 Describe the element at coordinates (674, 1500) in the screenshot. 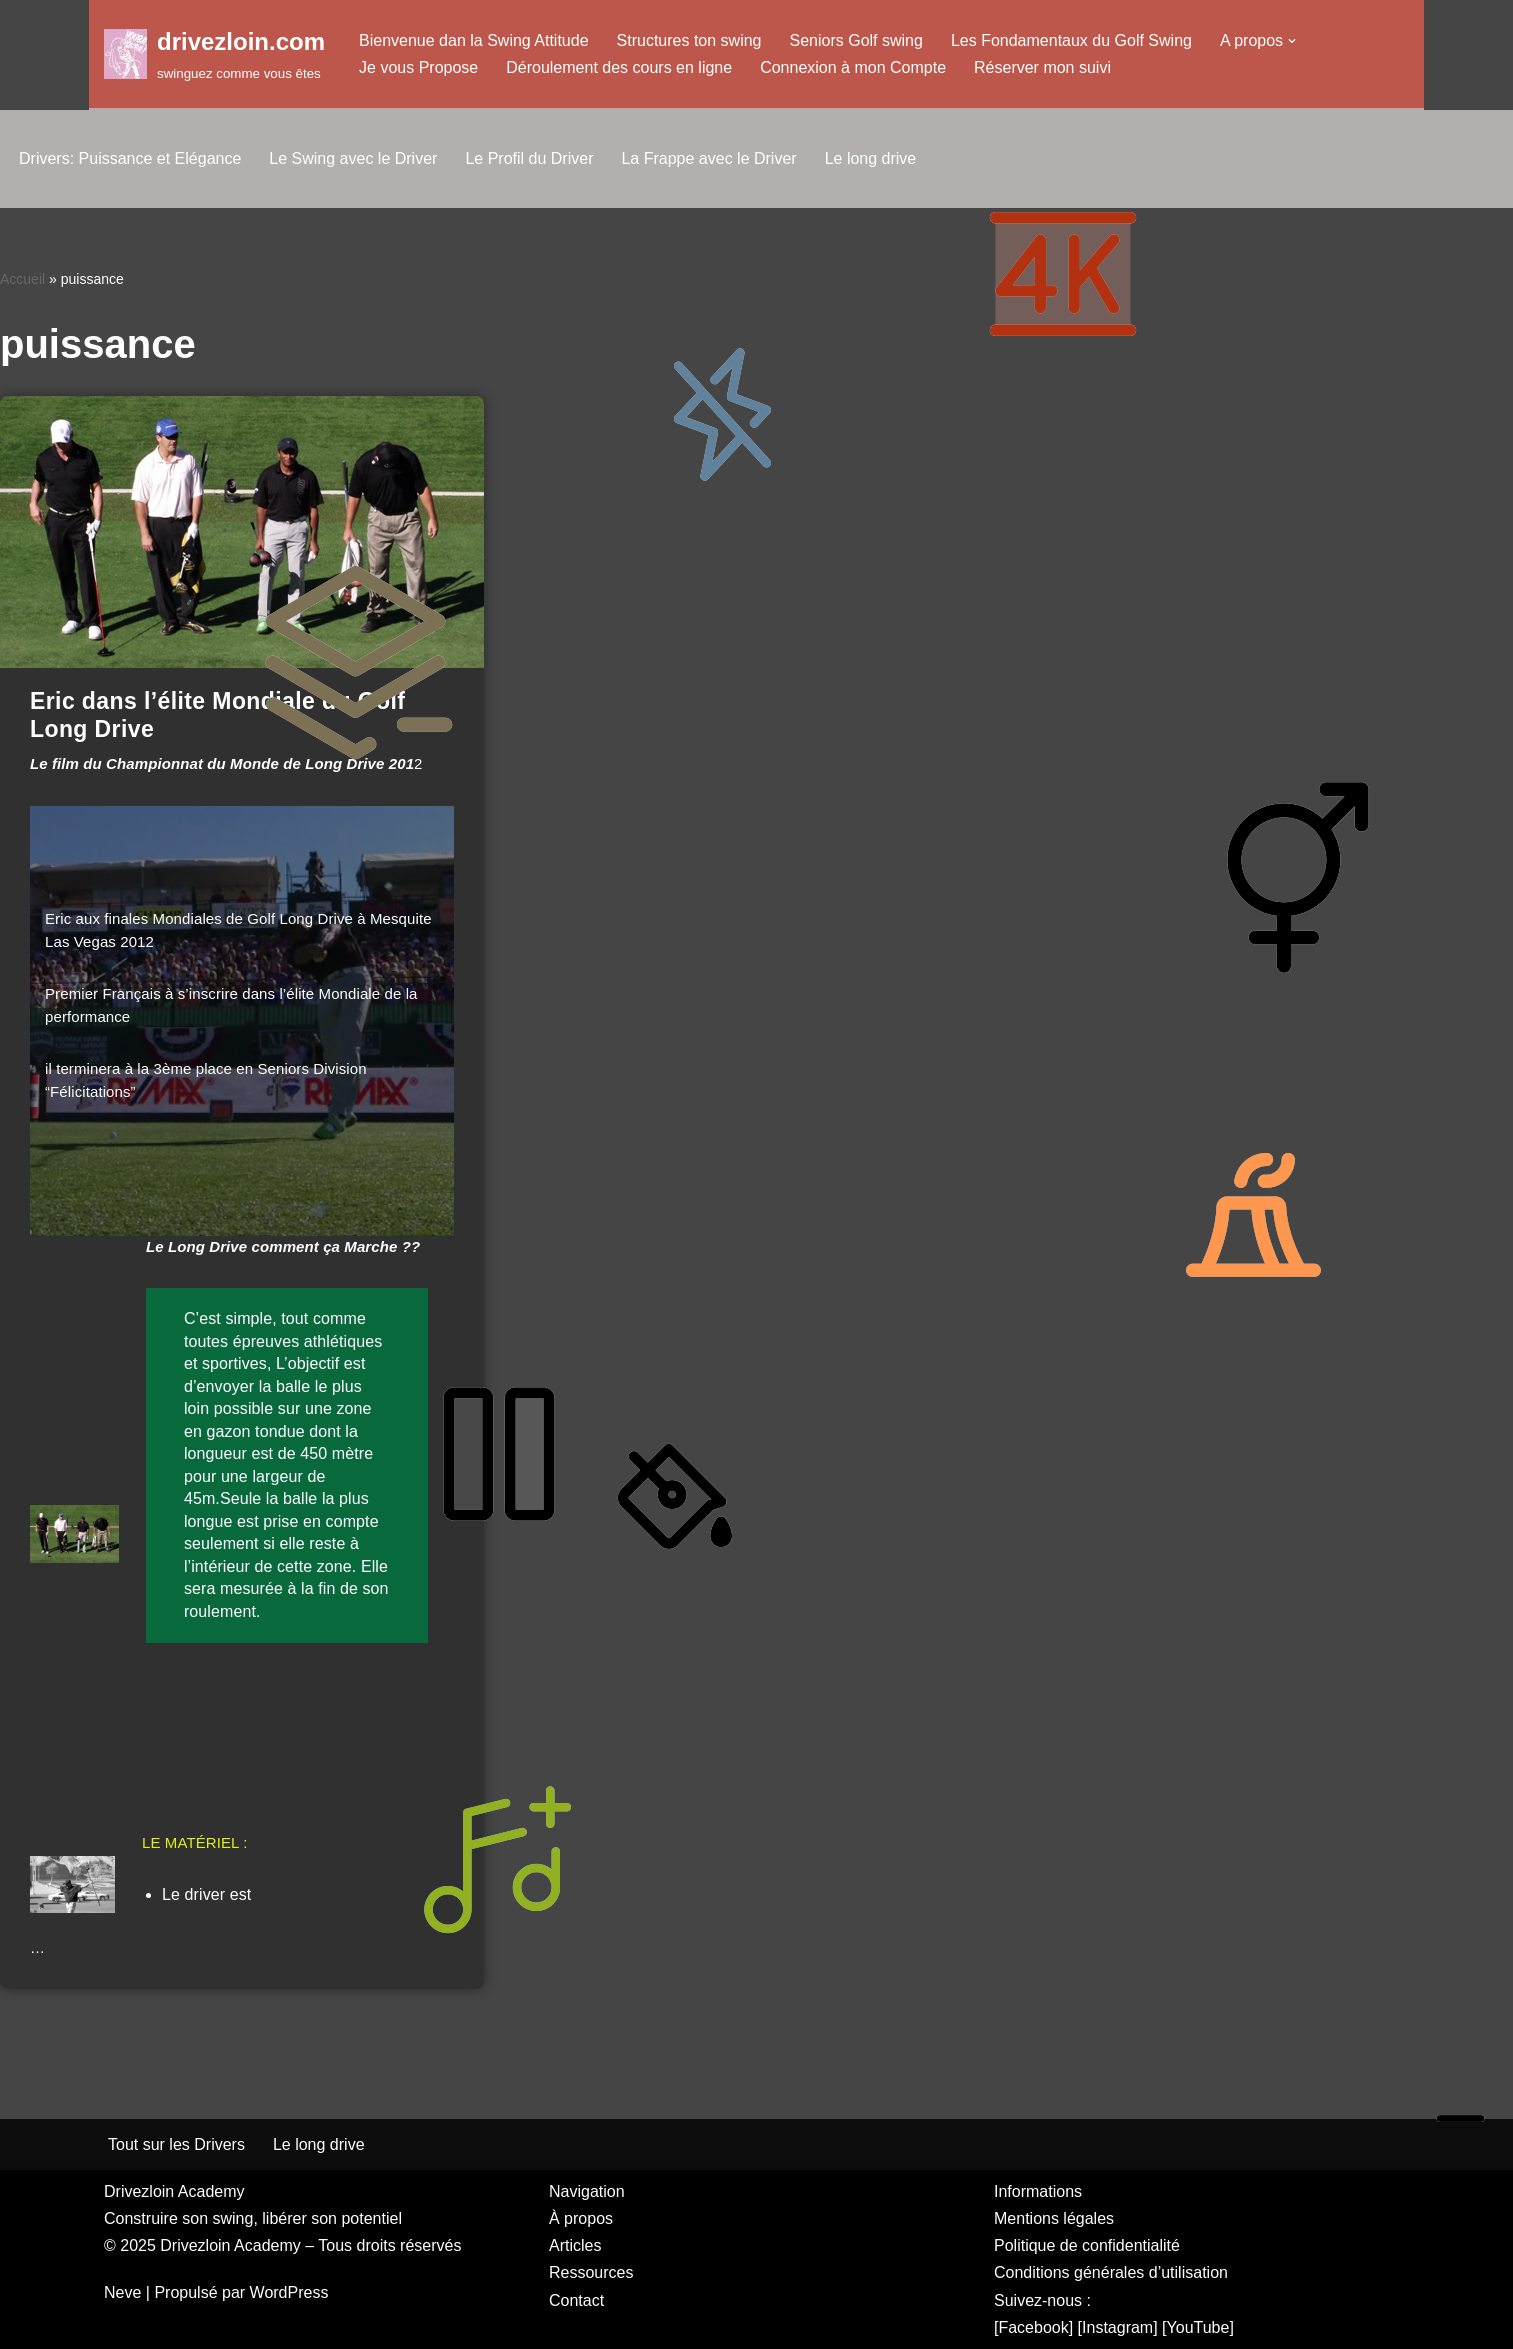

I see `fill area with selected color` at that location.